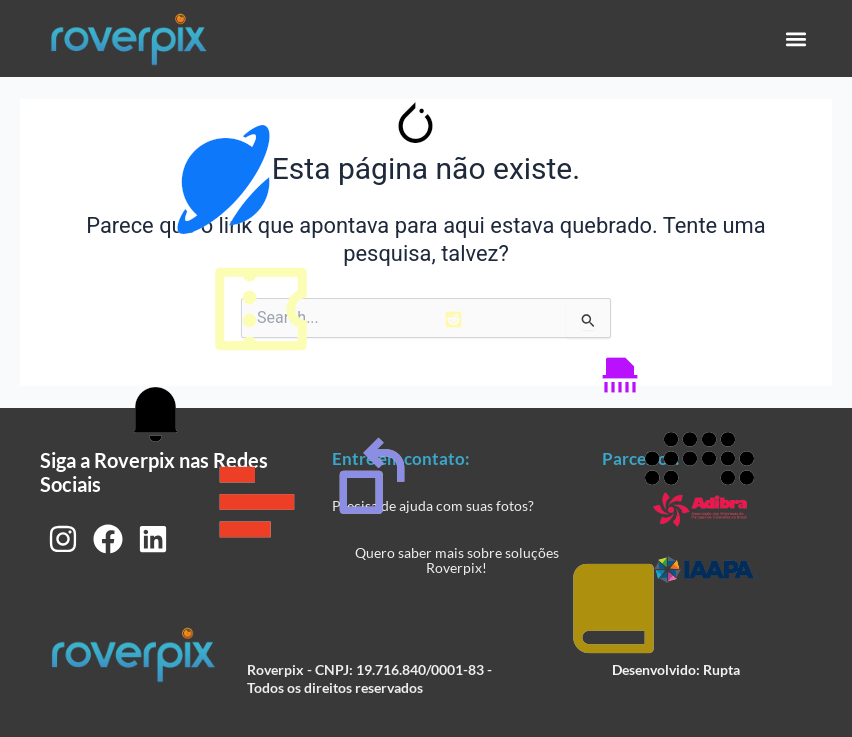 The image size is (852, 737). Describe the element at coordinates (223, 179) in the screenshot. I see `visit instatus website or service` at that location.